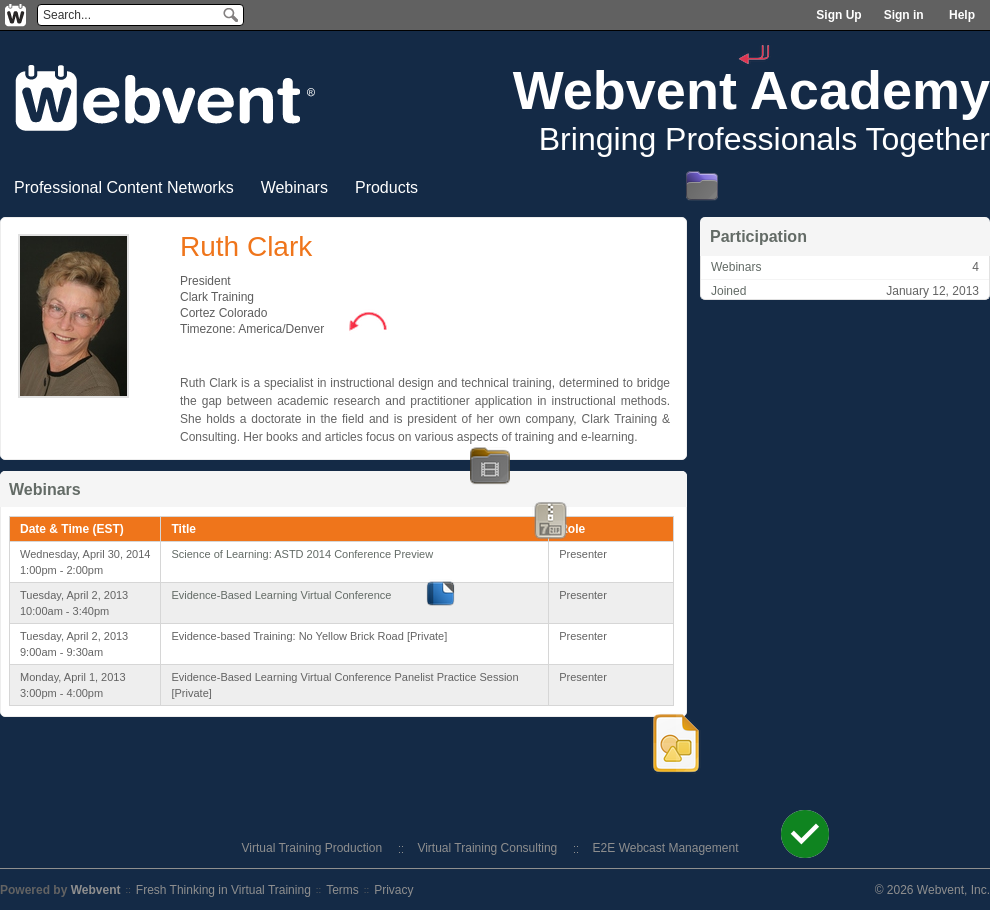 This screenshot has width=990, height=910. Describe the element at coordinates (369, 321) in the screenshot. I see `undo the last action` at that location.